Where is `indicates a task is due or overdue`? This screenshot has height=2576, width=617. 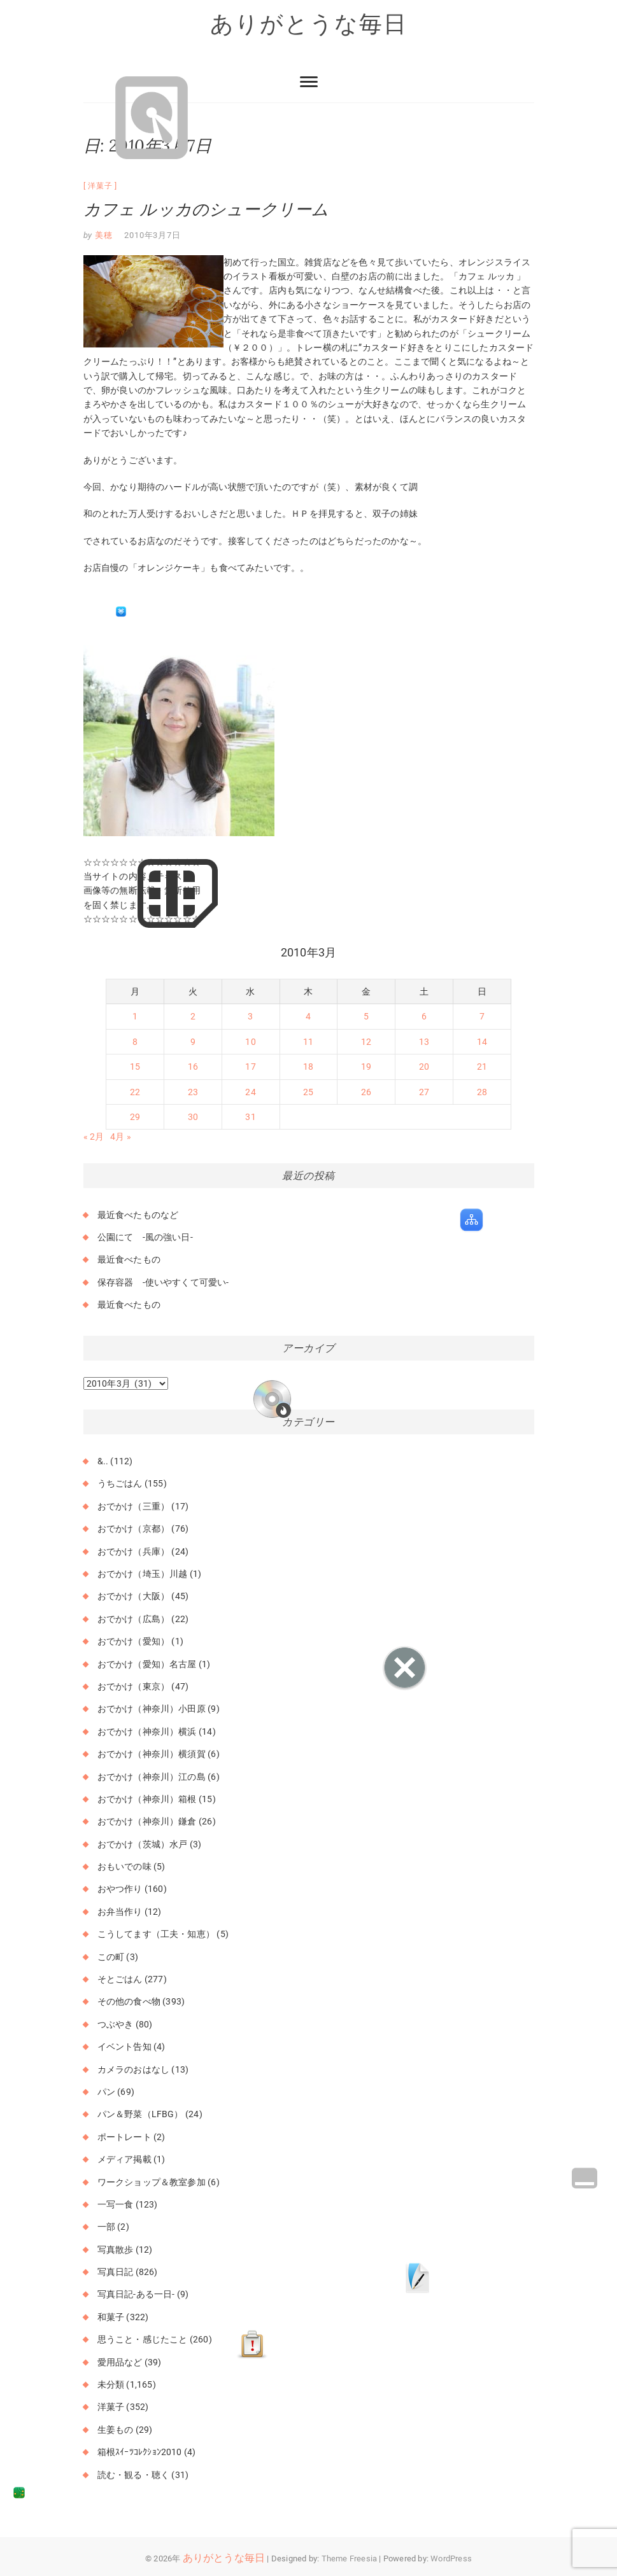
indicates a task is due or overdue is located at coordinates (252, 2344).